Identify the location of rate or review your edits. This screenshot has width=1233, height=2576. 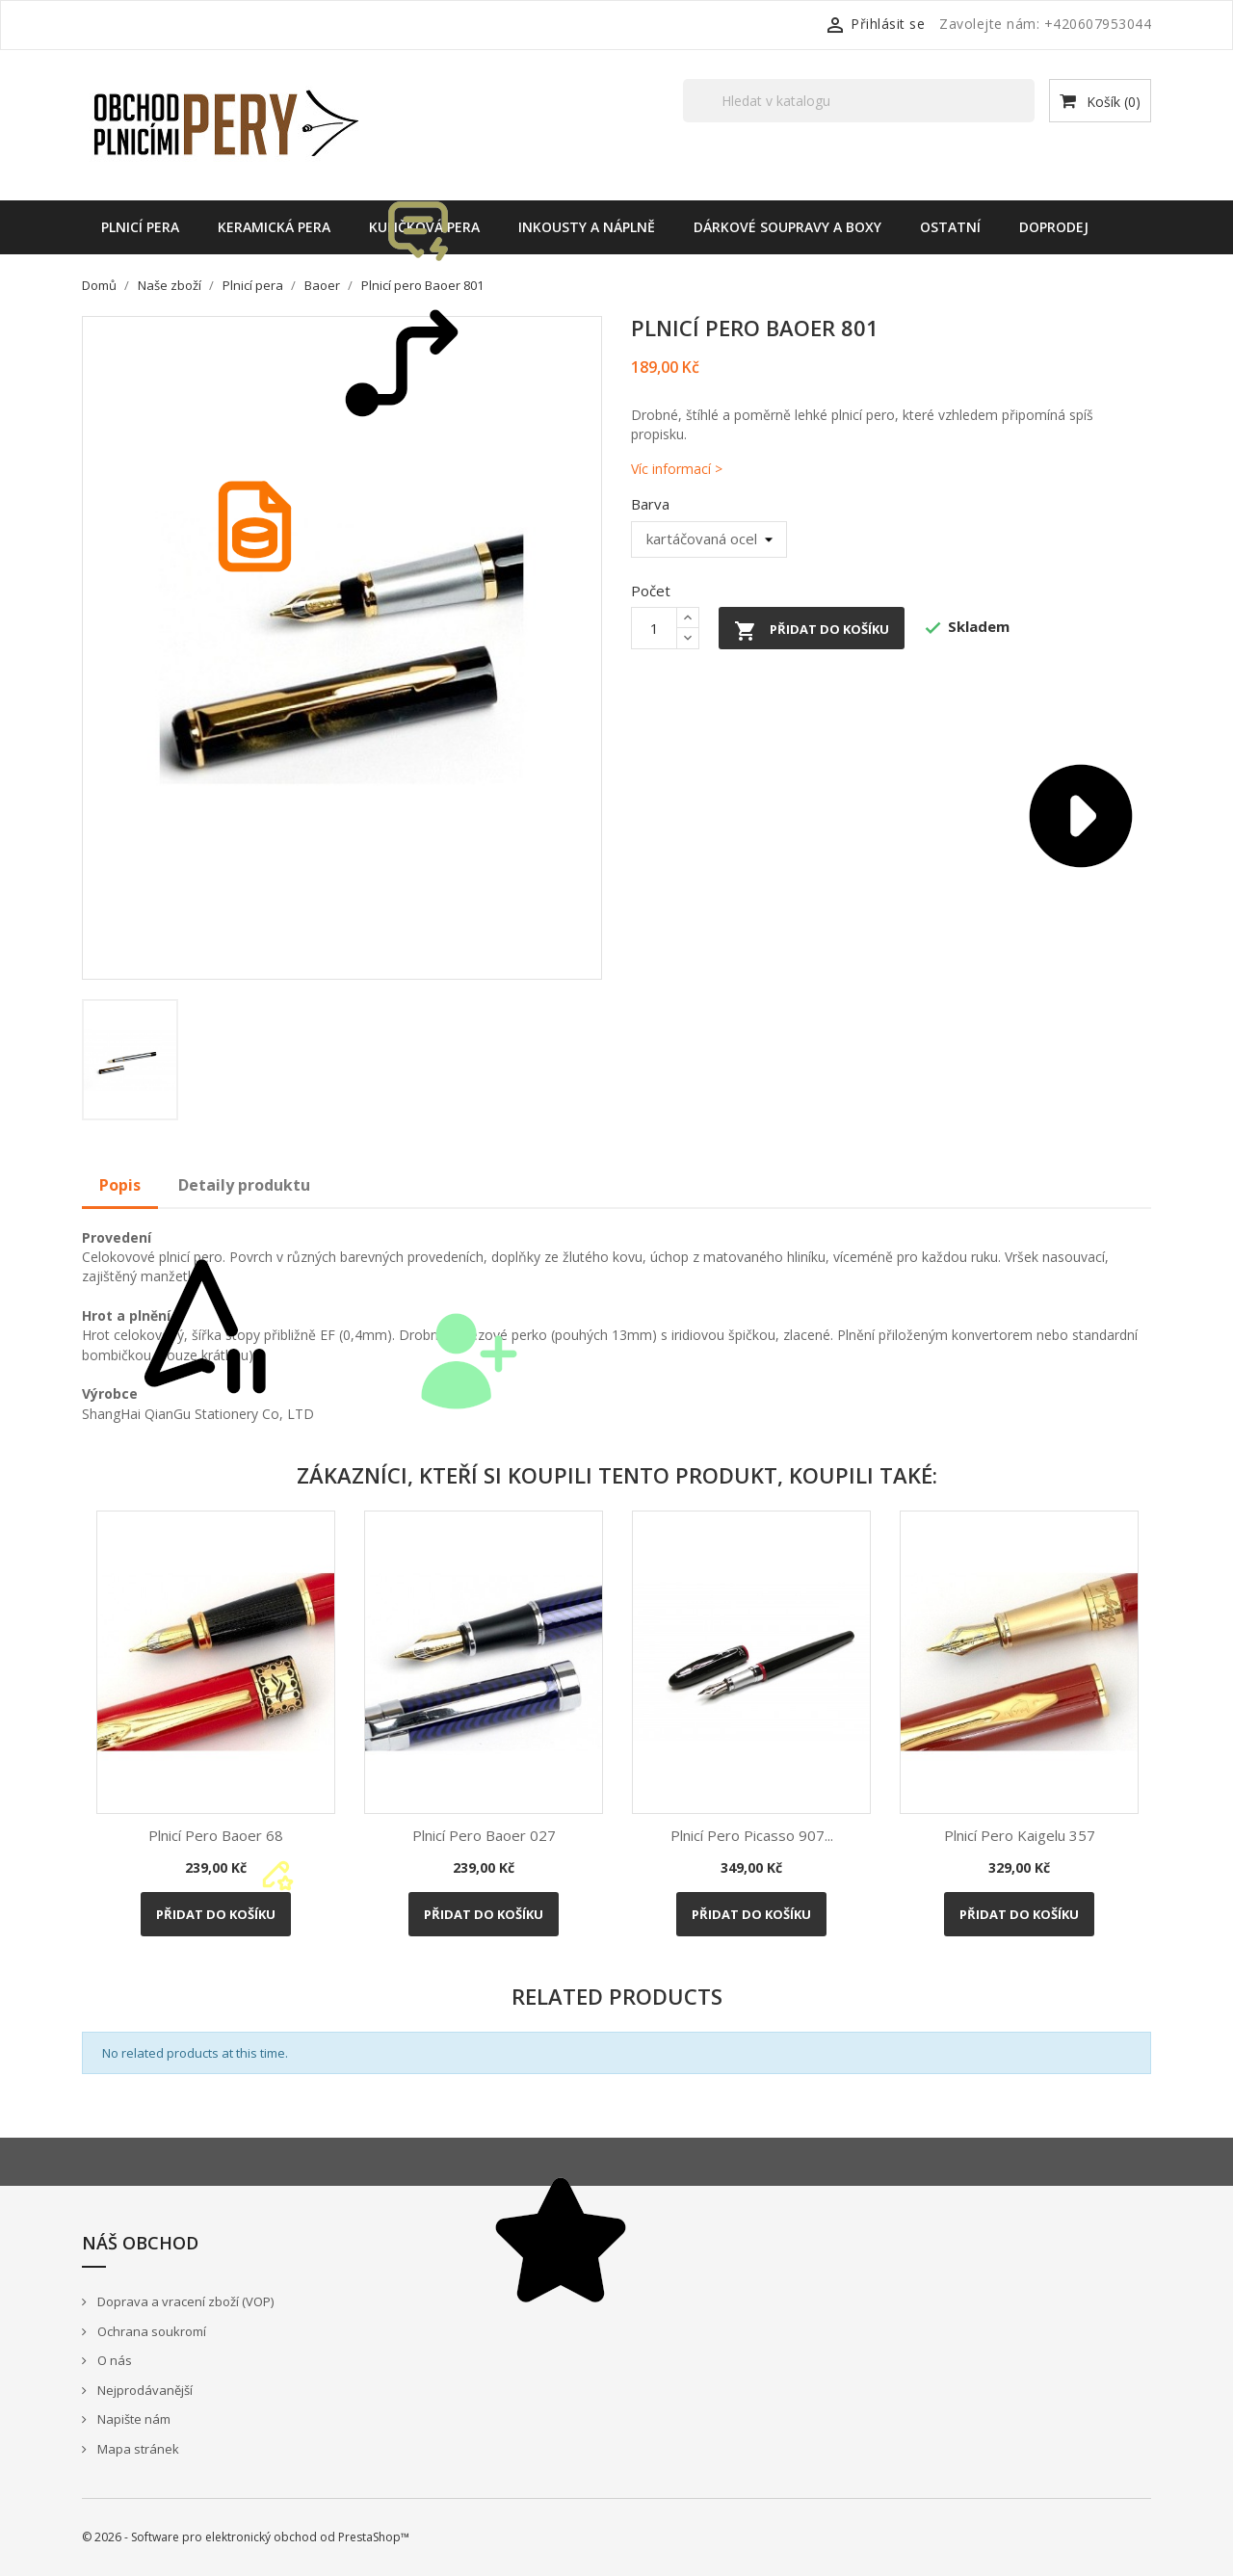
(276, 1874).